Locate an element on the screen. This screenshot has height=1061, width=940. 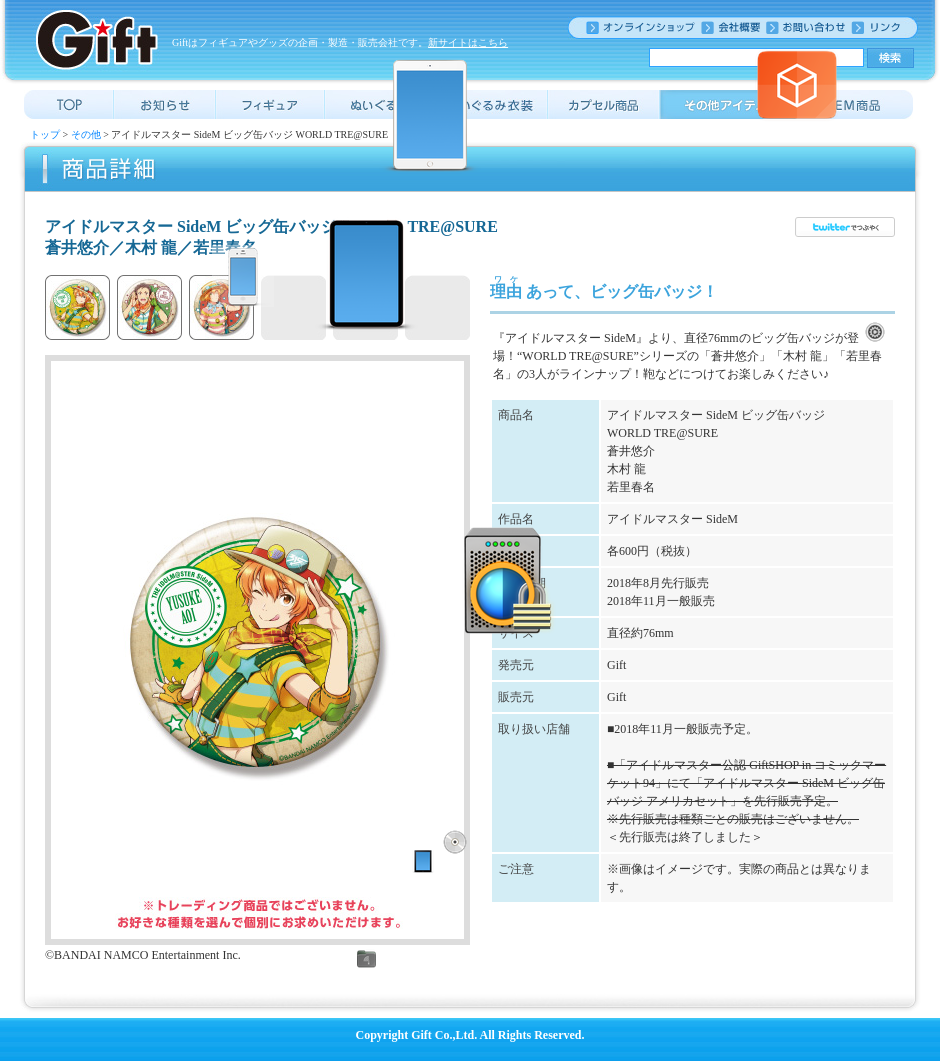
iPad Mini device icon is located at coordinates (366, 262).